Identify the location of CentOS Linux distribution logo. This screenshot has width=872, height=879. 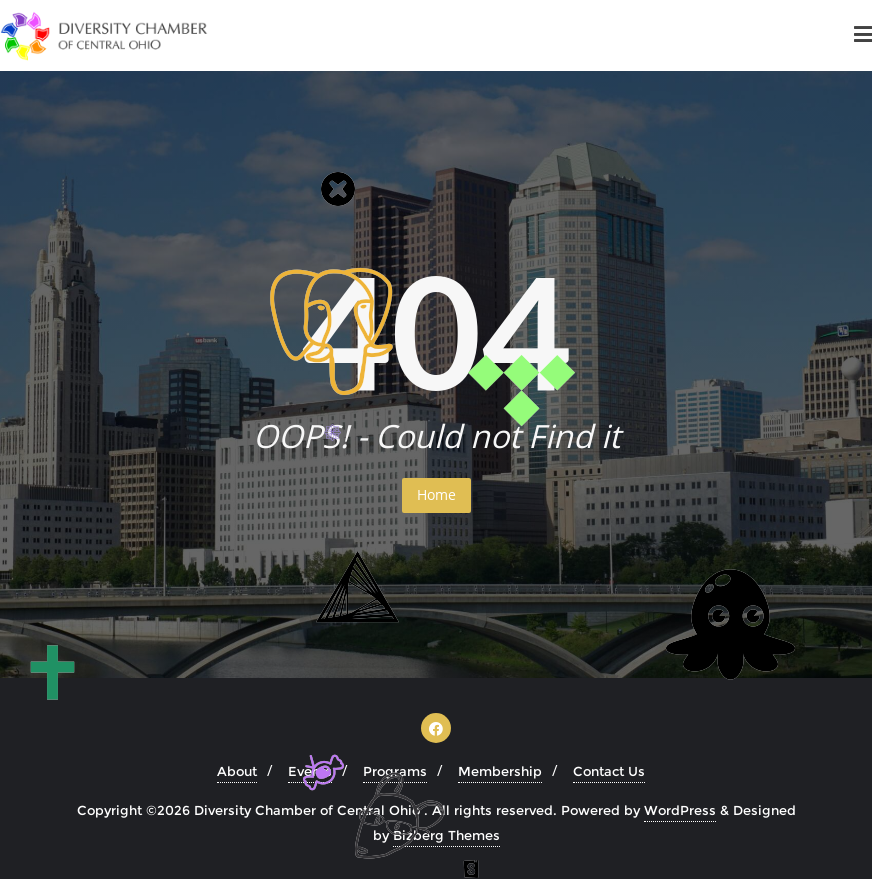
(332, 432).